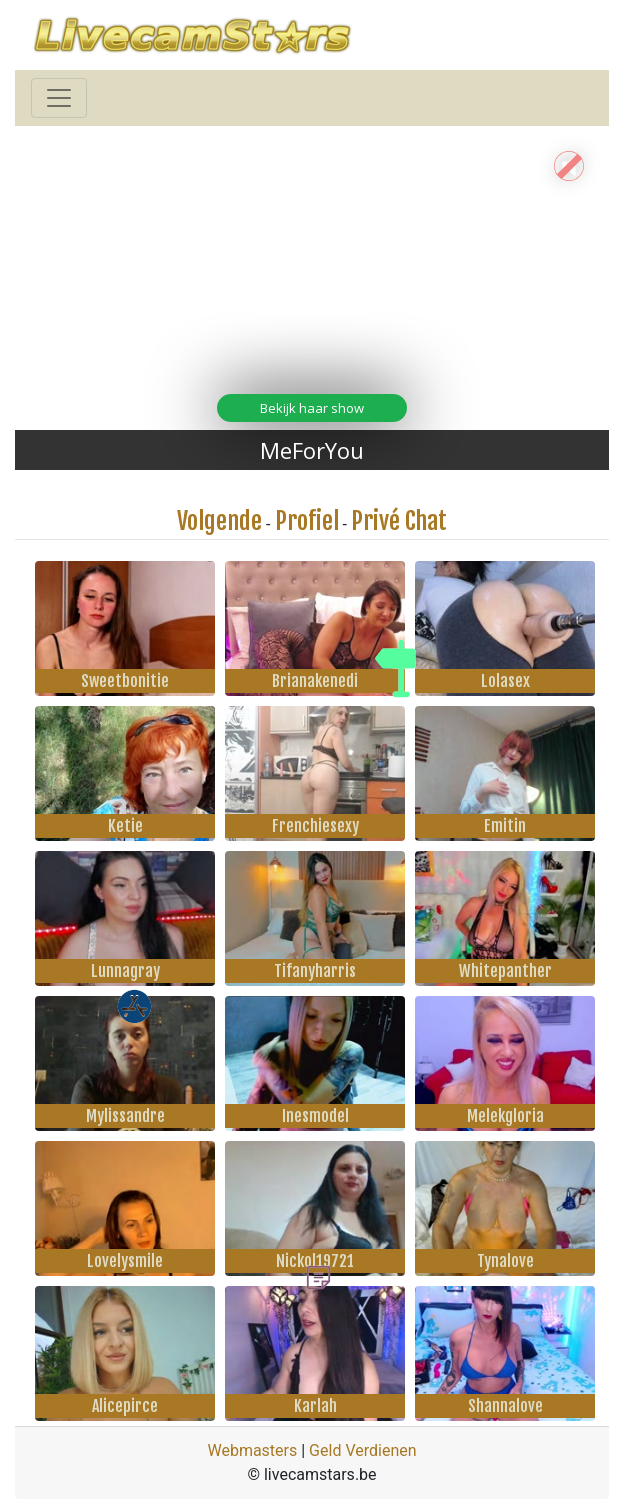 This screenshot has width=624, height=1499. What do you see at coordinates (318, 1277) in the screenshot?
I see `create a new note` at bounding box center [318, 1277].